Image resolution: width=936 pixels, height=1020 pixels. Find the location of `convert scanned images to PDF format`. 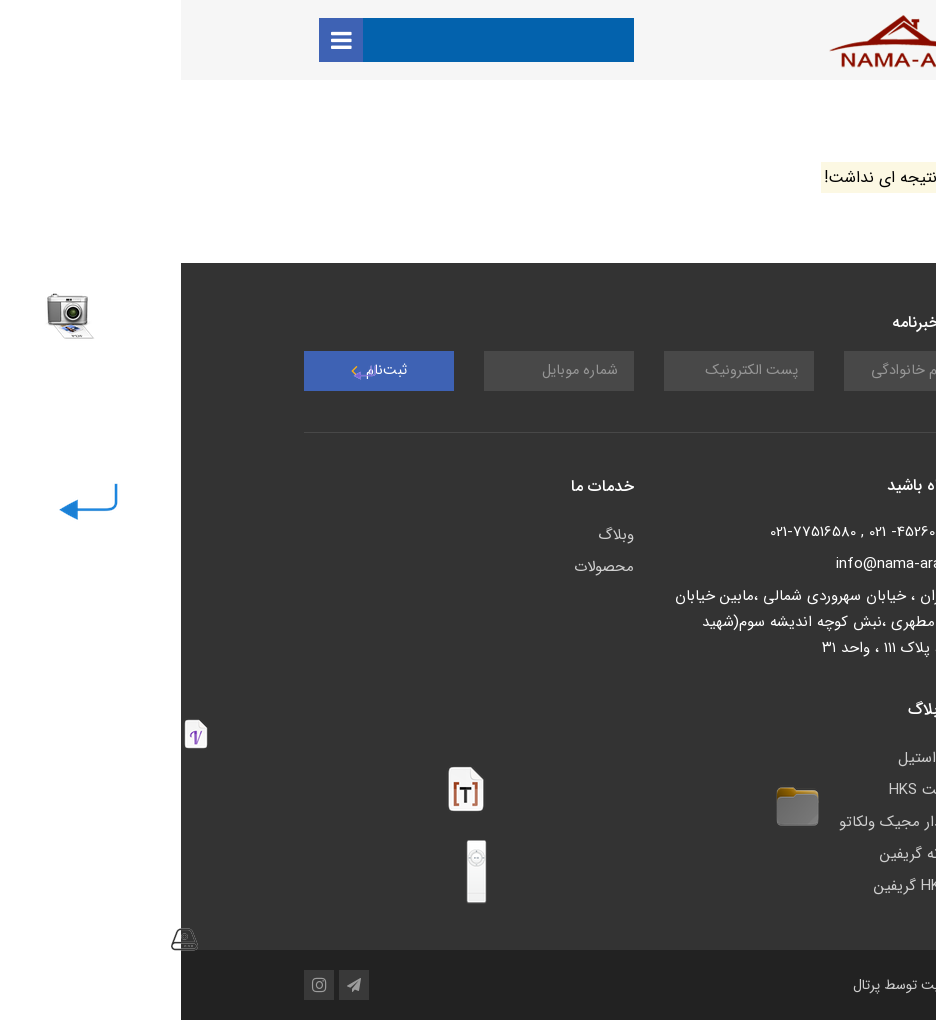

convert scanned images to PDF format is located at coordinates (67, 316).